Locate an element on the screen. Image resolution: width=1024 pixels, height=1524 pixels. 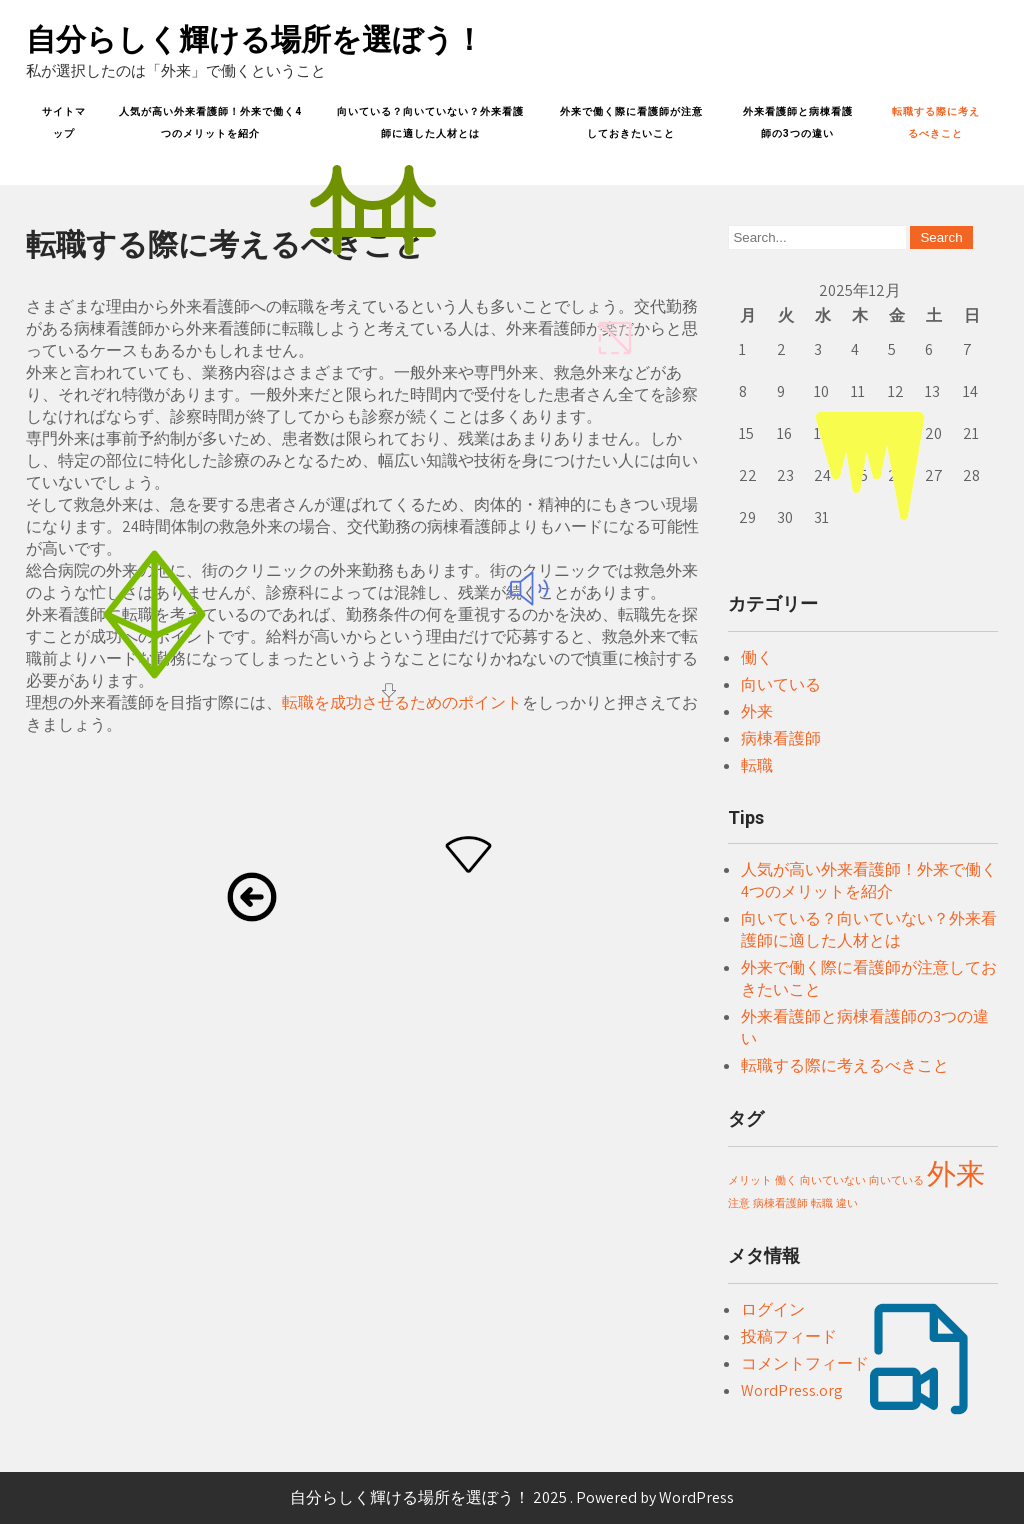
go back to the previous screen is located at coordinates (252, 897).